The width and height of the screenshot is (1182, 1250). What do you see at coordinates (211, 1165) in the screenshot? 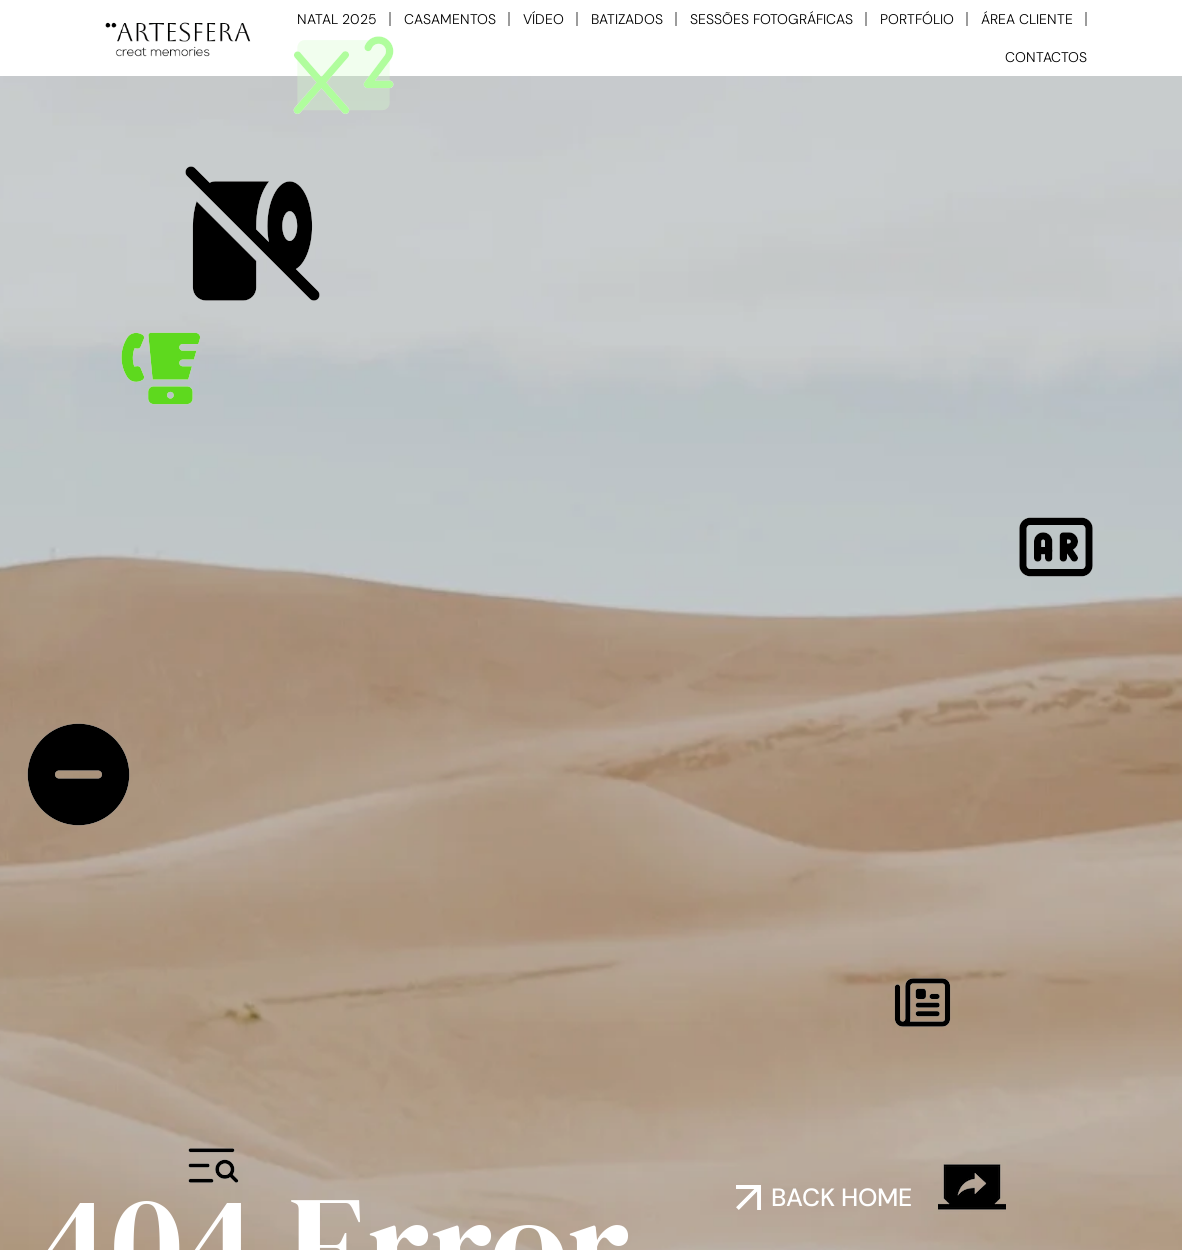
I see `search within a list or document` at bounding box center [211, 1165].